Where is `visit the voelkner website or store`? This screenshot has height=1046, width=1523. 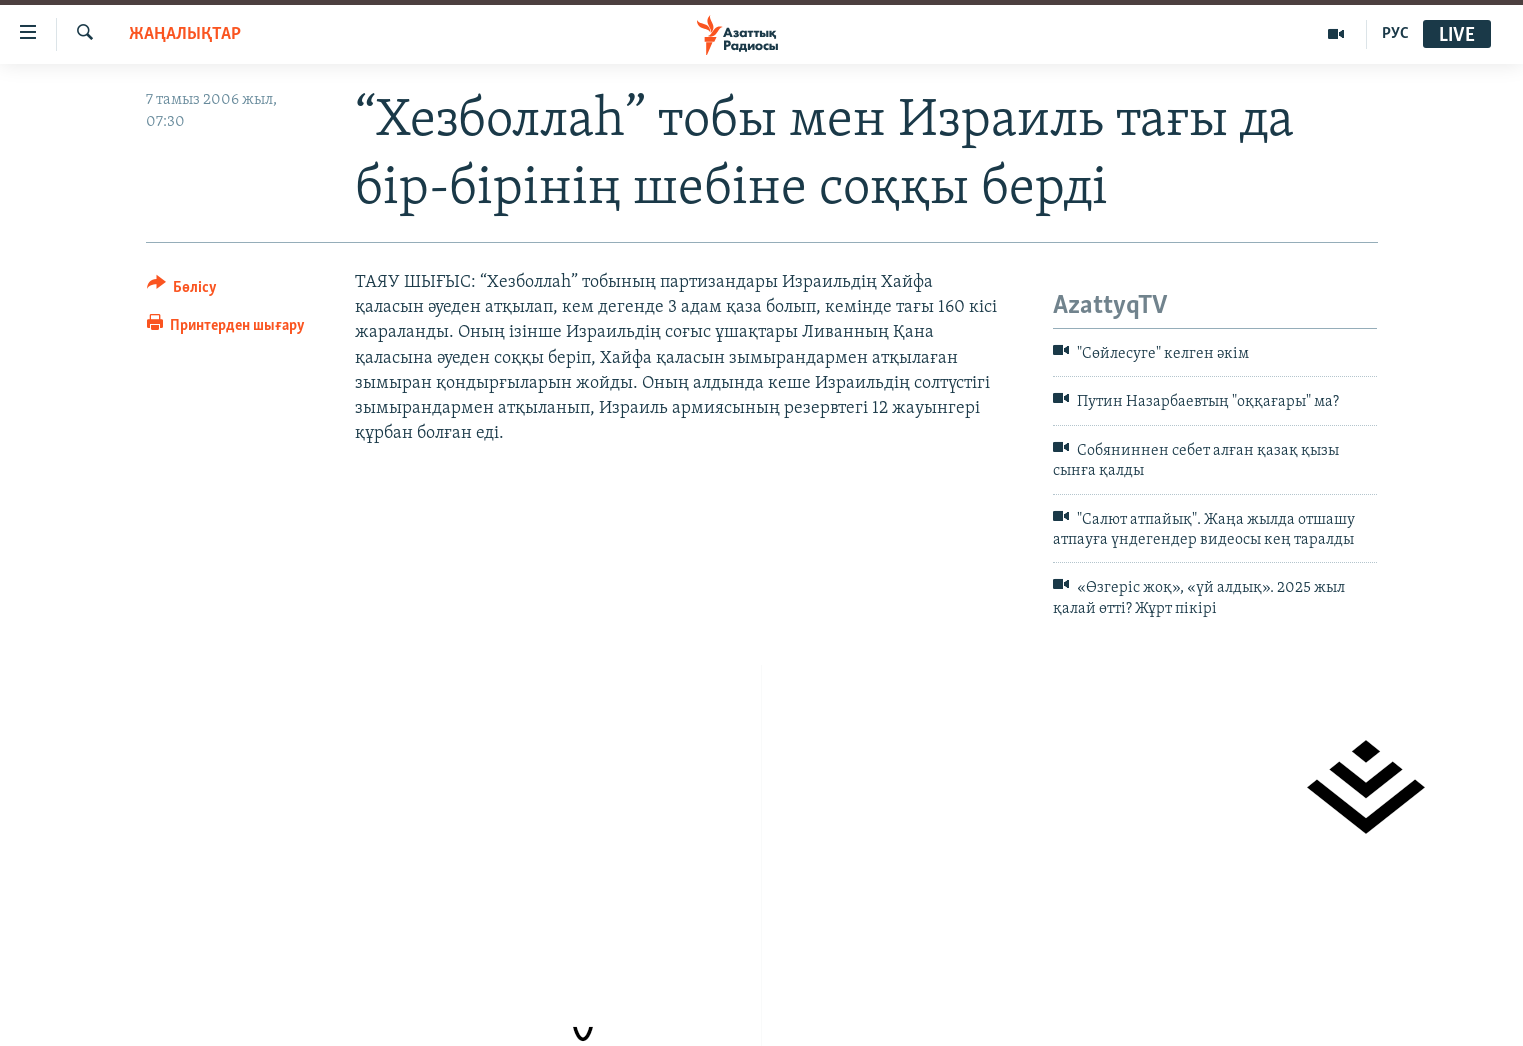
visit the voelkner website or store is located at coordinates (583, 1034).